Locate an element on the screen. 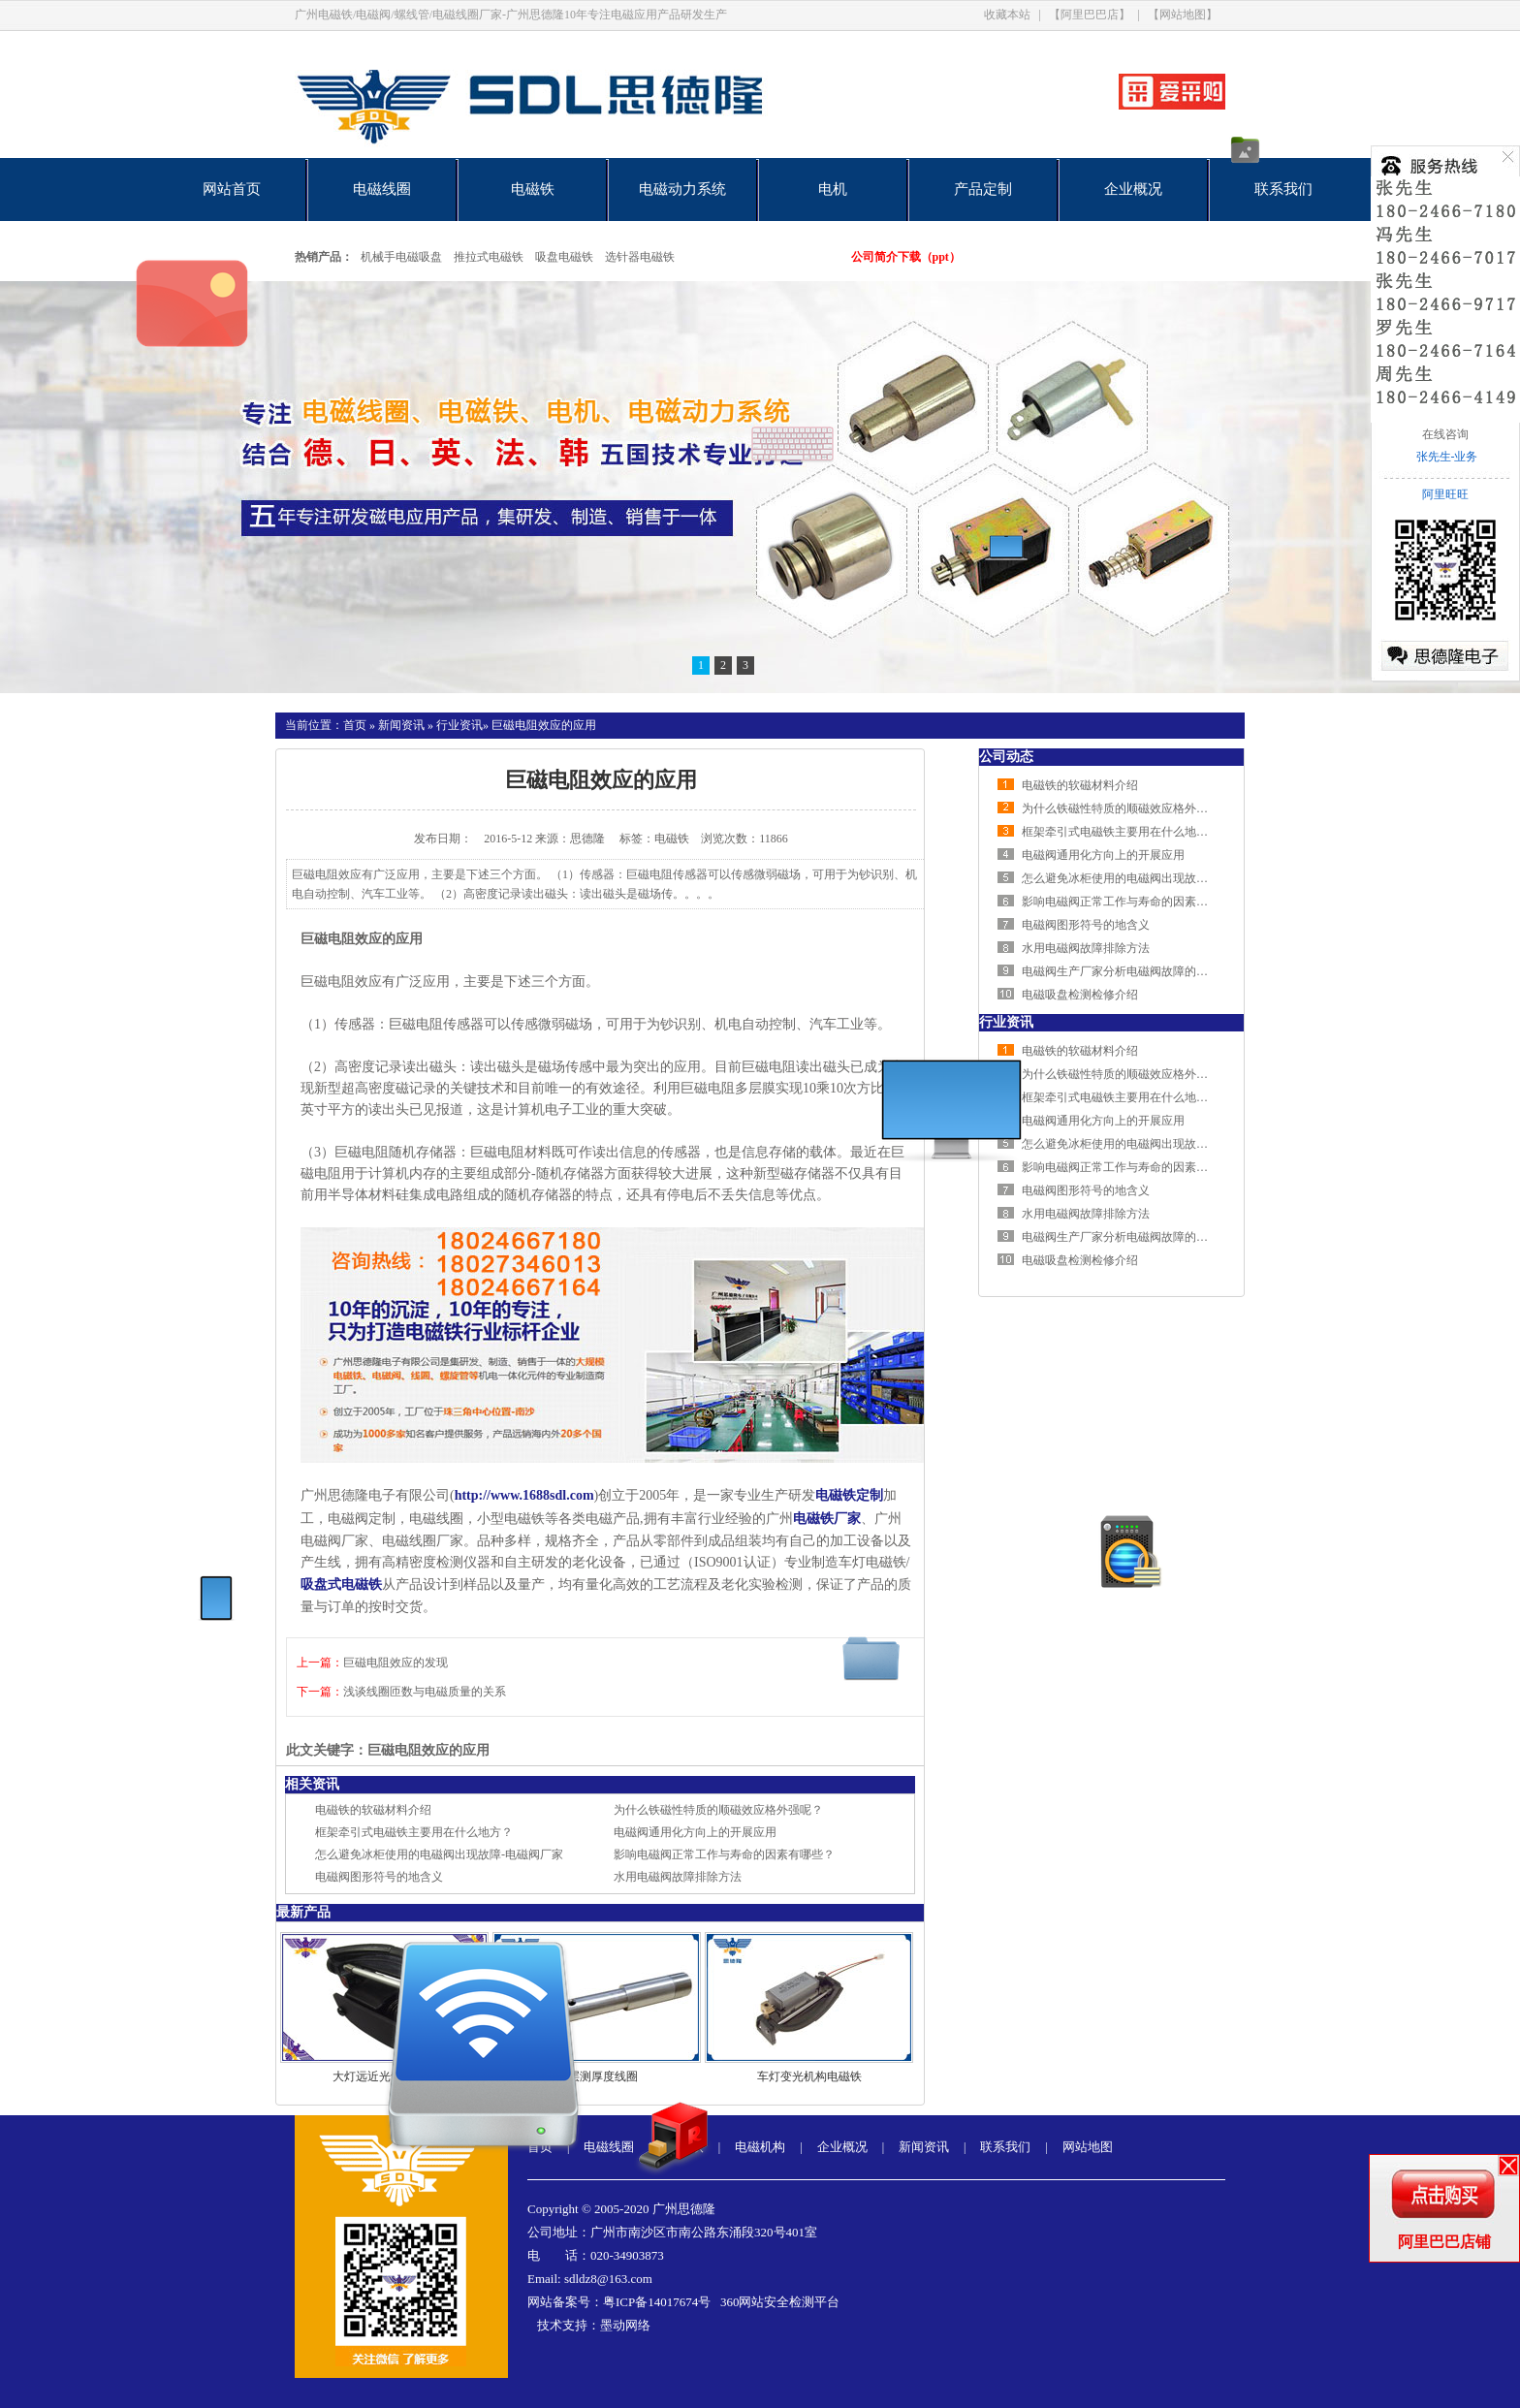 The width and height of the screenshot is (1520, 2408). represents this macbook air device in system settings is located at coordinates (1006, 546).